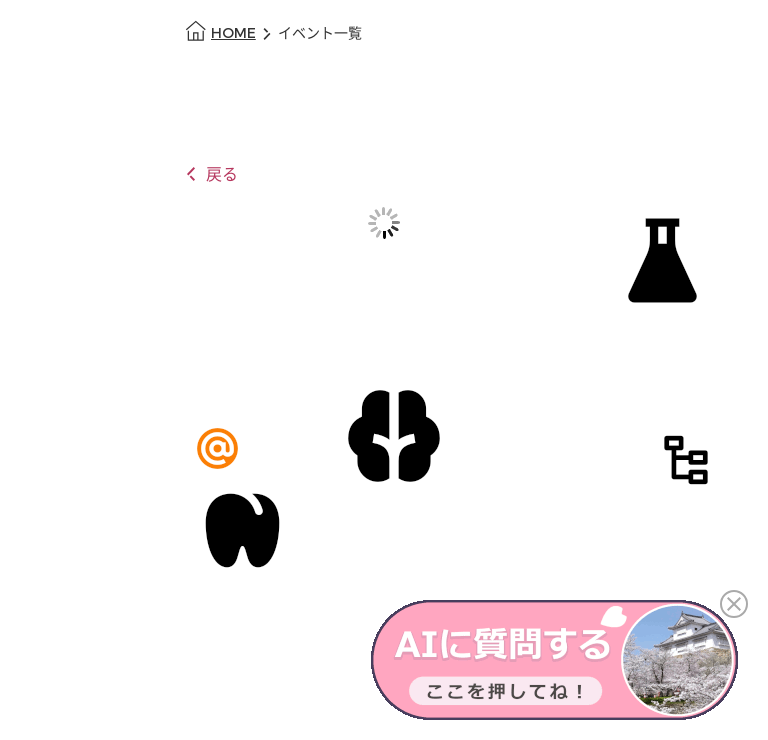 Image resolution: width=768 pixels, height=740 pixels. What do you see at coordinates (686, 460) in the screenshot?
I see `view hierarchical structure or organization chart` at bounding box center [686, 460].